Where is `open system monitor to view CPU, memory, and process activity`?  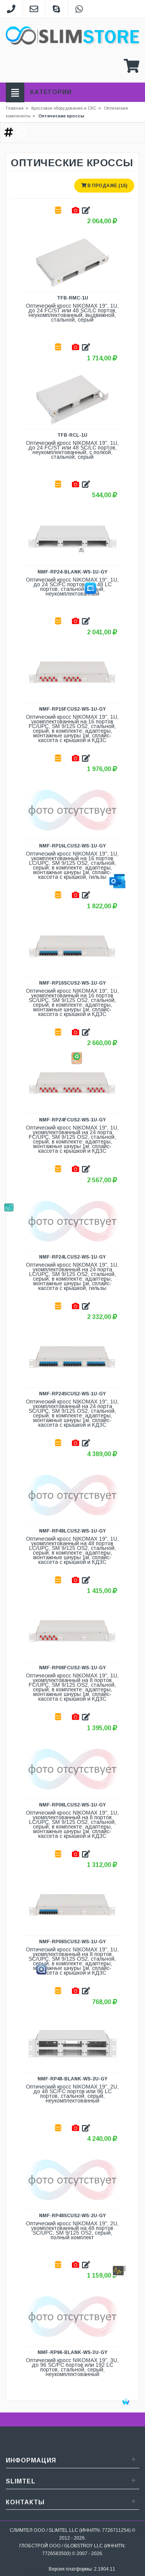
open system monitor to view CPU, memory, and process activity is located at coordinates (119, 2271).